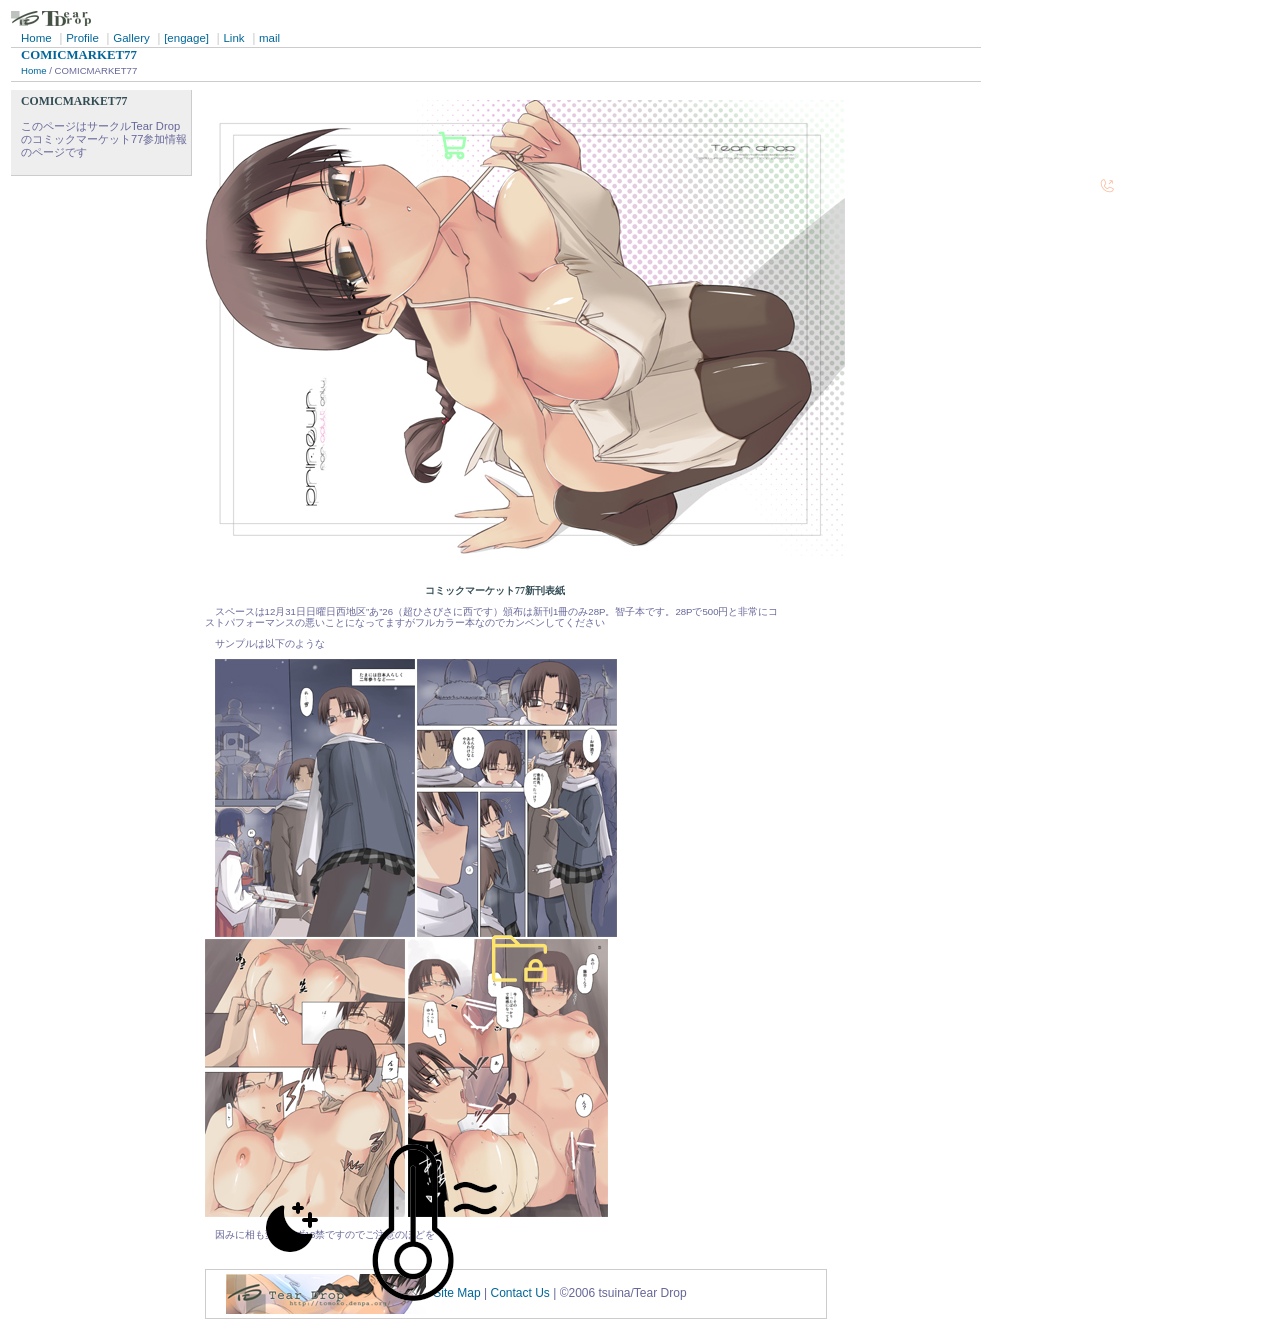 The width and height of the screenshot is (1276, 1329). I want to click on view your shopping cart, so click(453, 146).